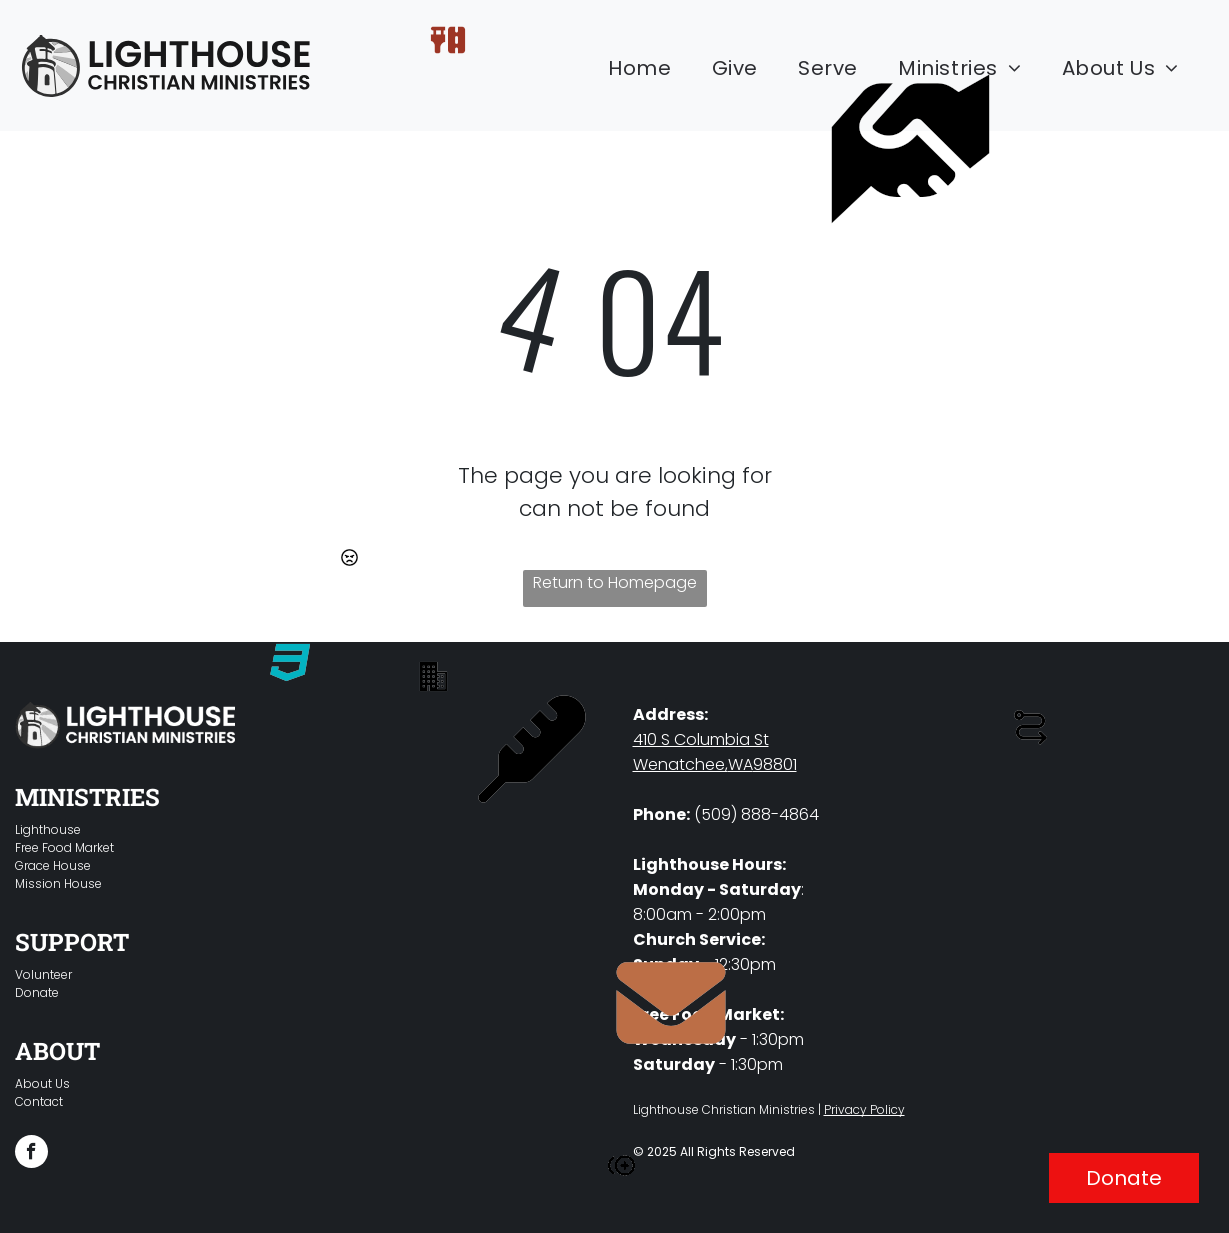 The width and height of the screenshot is (1229, 1233). Describe the element at coordinates (433, 676) in the screenshot. I see `view business or company information` at that location.